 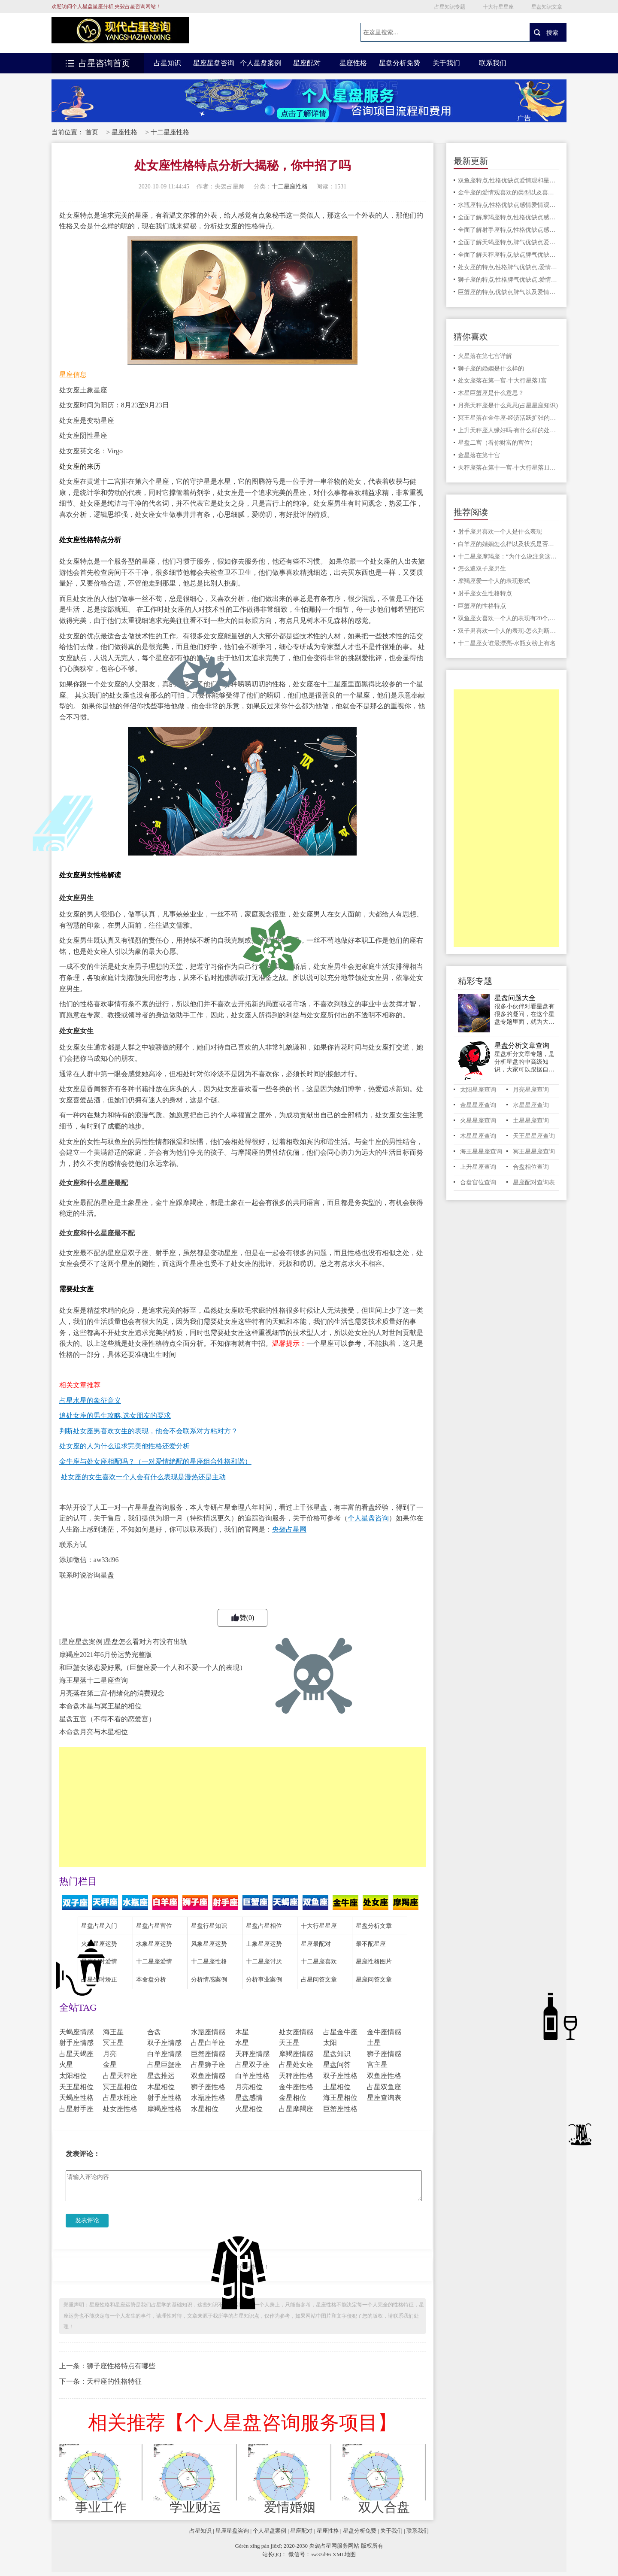 What do you see at coordinates (85, 1967) in the screenshot?
I see `toggle wall light on or off` at bounding box center [85, 1967].